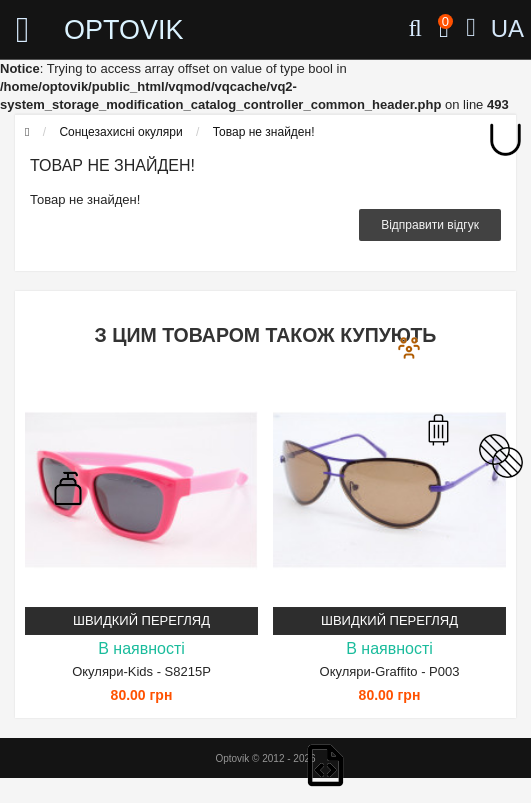 The height and width of the screenshot is (803, 531). What do you see at coordinates (438, 430) in the screenshot?
I see `manage travel or trip details` at bounding box center [438, 430].